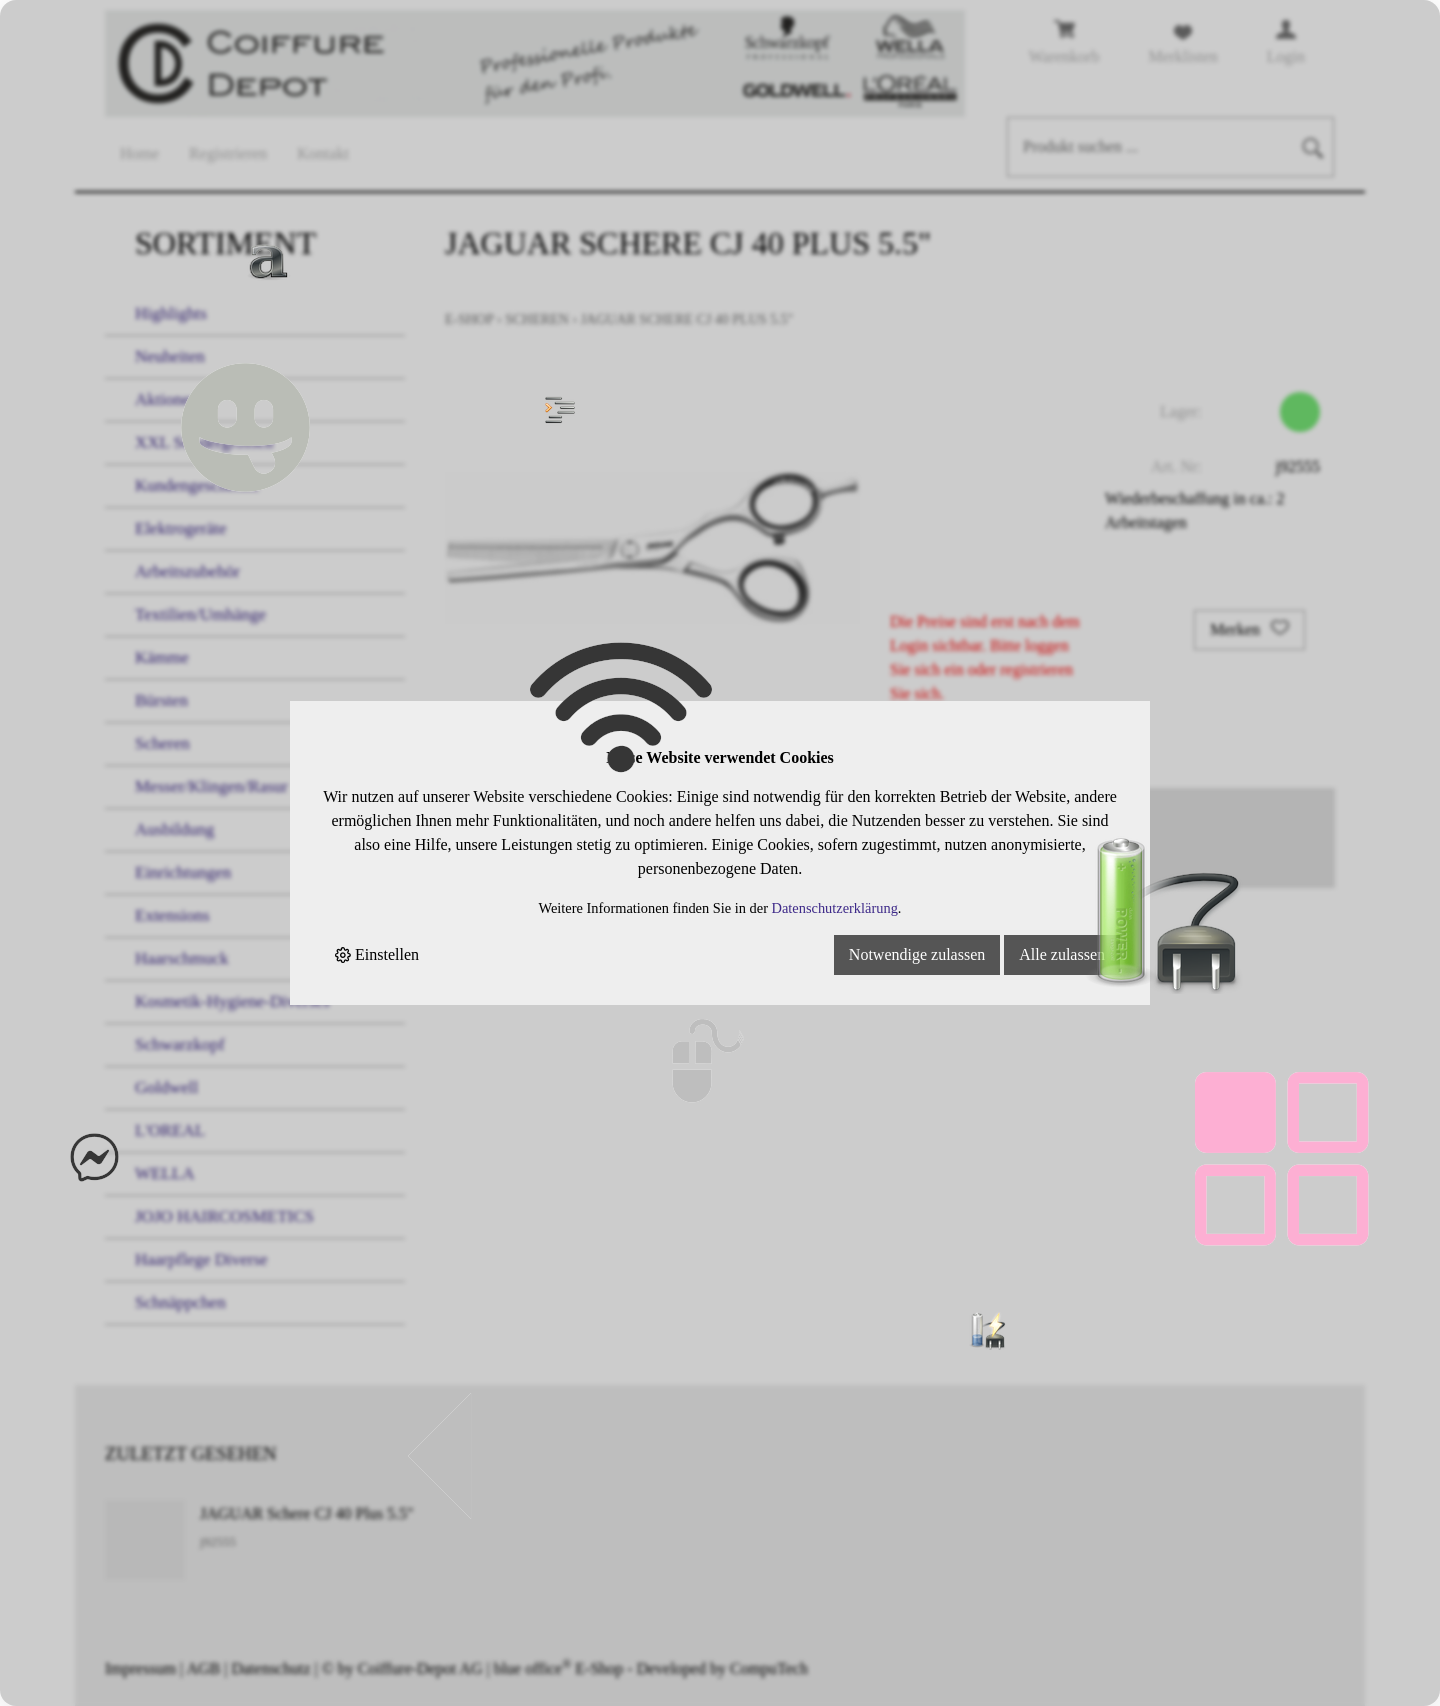 The width and height of the screenshot is (1440, 1706). I want to click on mouse input device settings, so click(700, 1063).